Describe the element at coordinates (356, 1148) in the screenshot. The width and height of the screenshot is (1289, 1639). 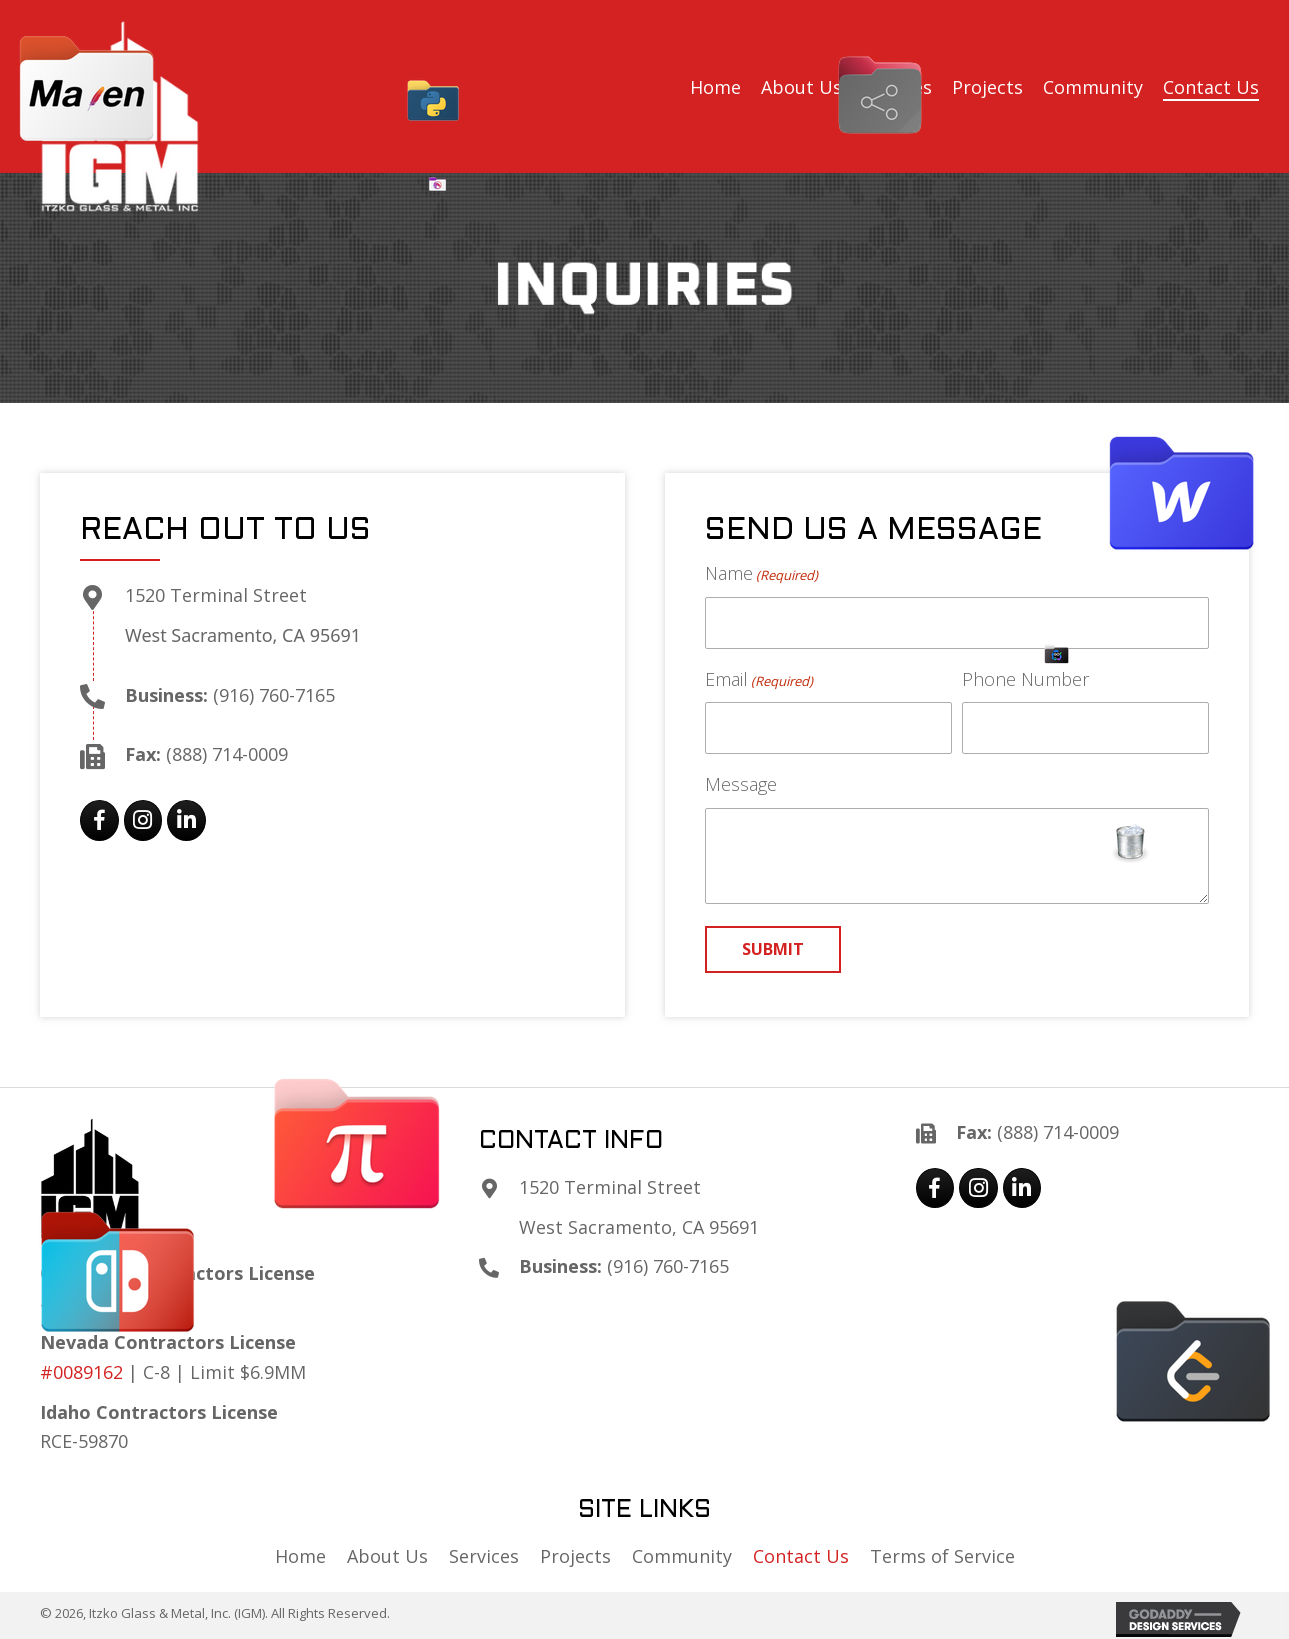
I see `open mathematics folder` at that location.